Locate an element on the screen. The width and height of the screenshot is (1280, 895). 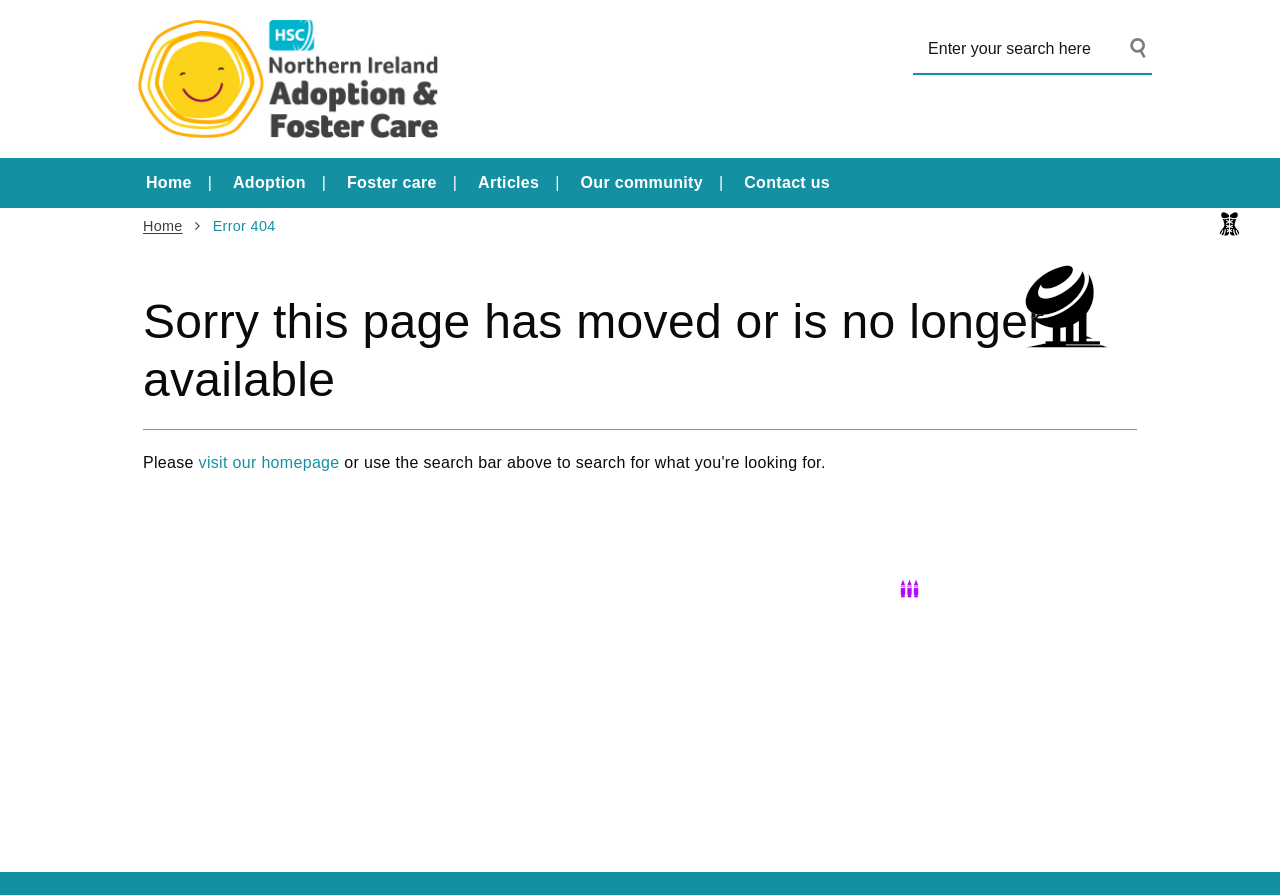
satellite dish or radar antenna icon is located at coordinates (1066, 306).